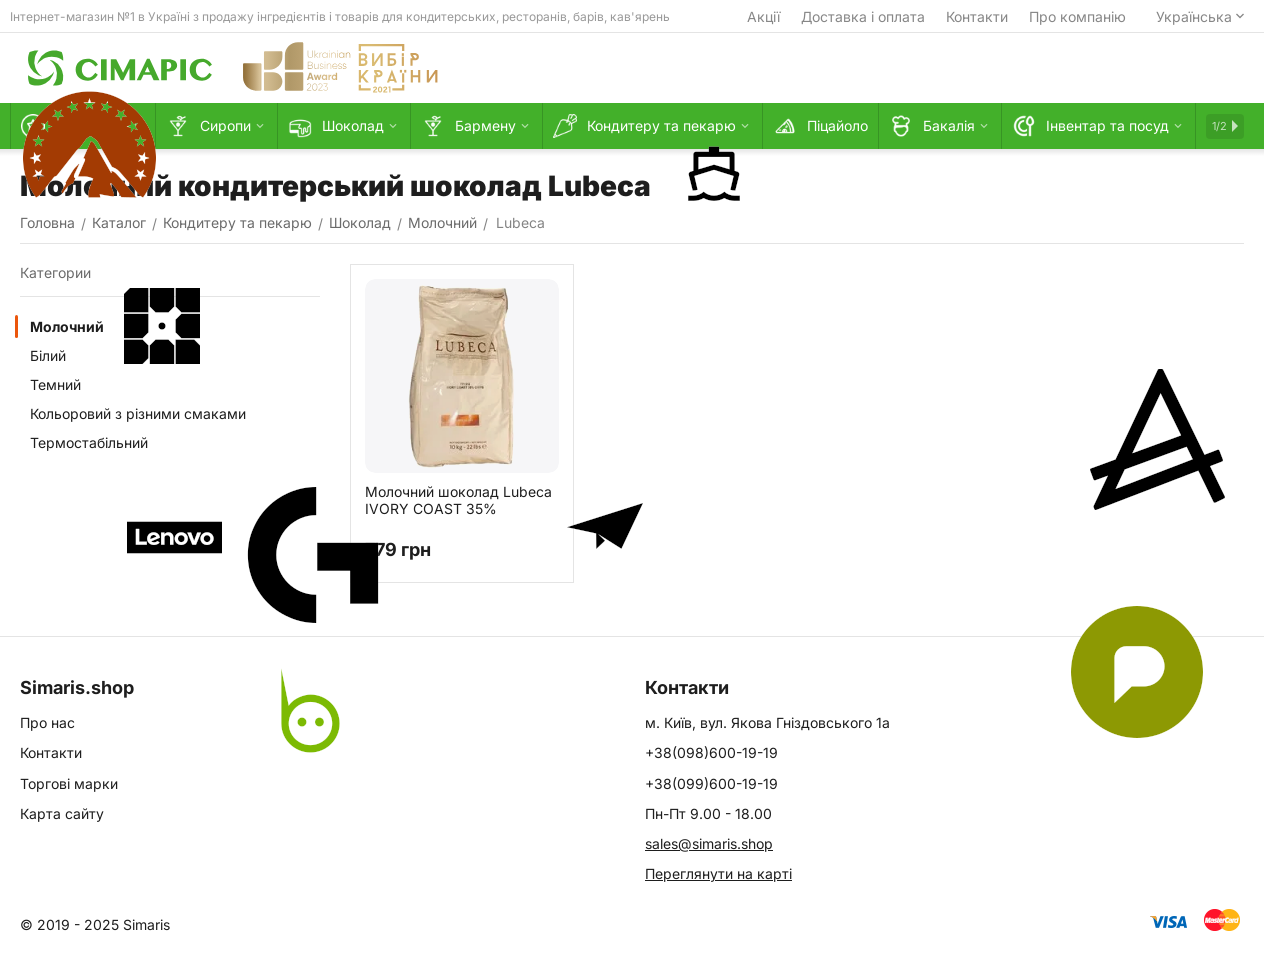  What do you see at coordinates (310, 710) in the screenshot?
I see `nimblr brand logo` at bounding box center [310, 710].